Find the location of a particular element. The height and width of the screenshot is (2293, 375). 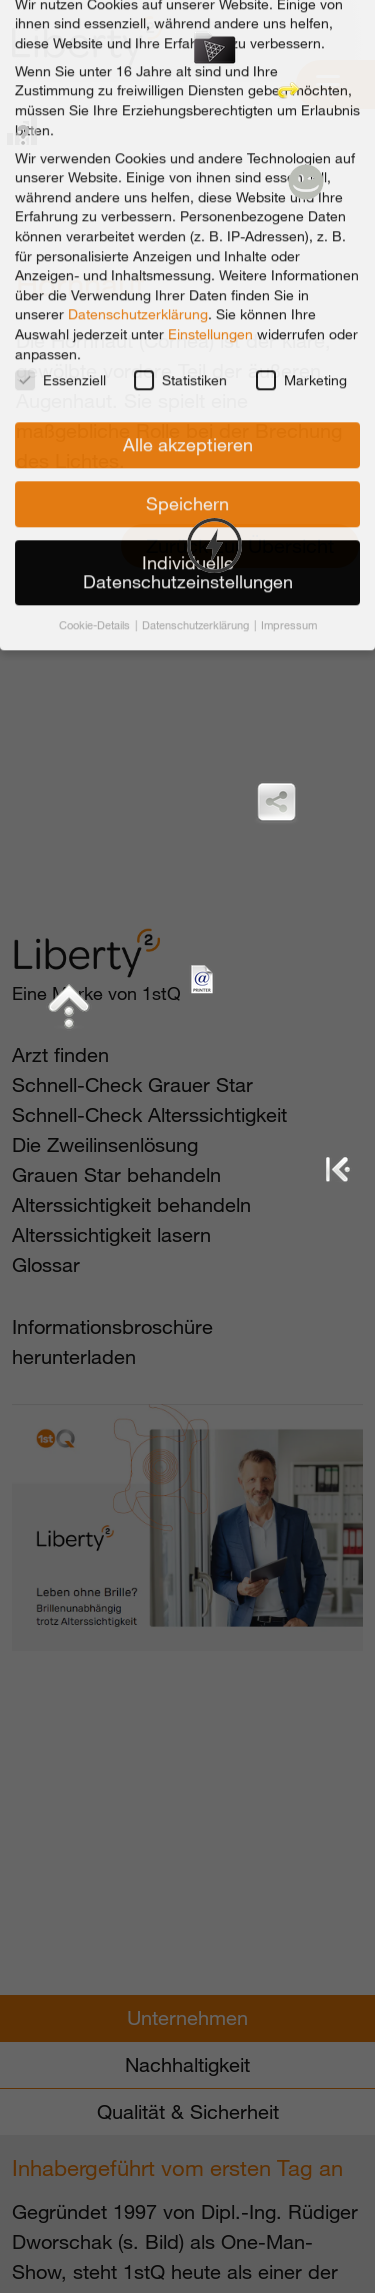

navigate up one level in a directory or list is located at coordinates (68, 1007).